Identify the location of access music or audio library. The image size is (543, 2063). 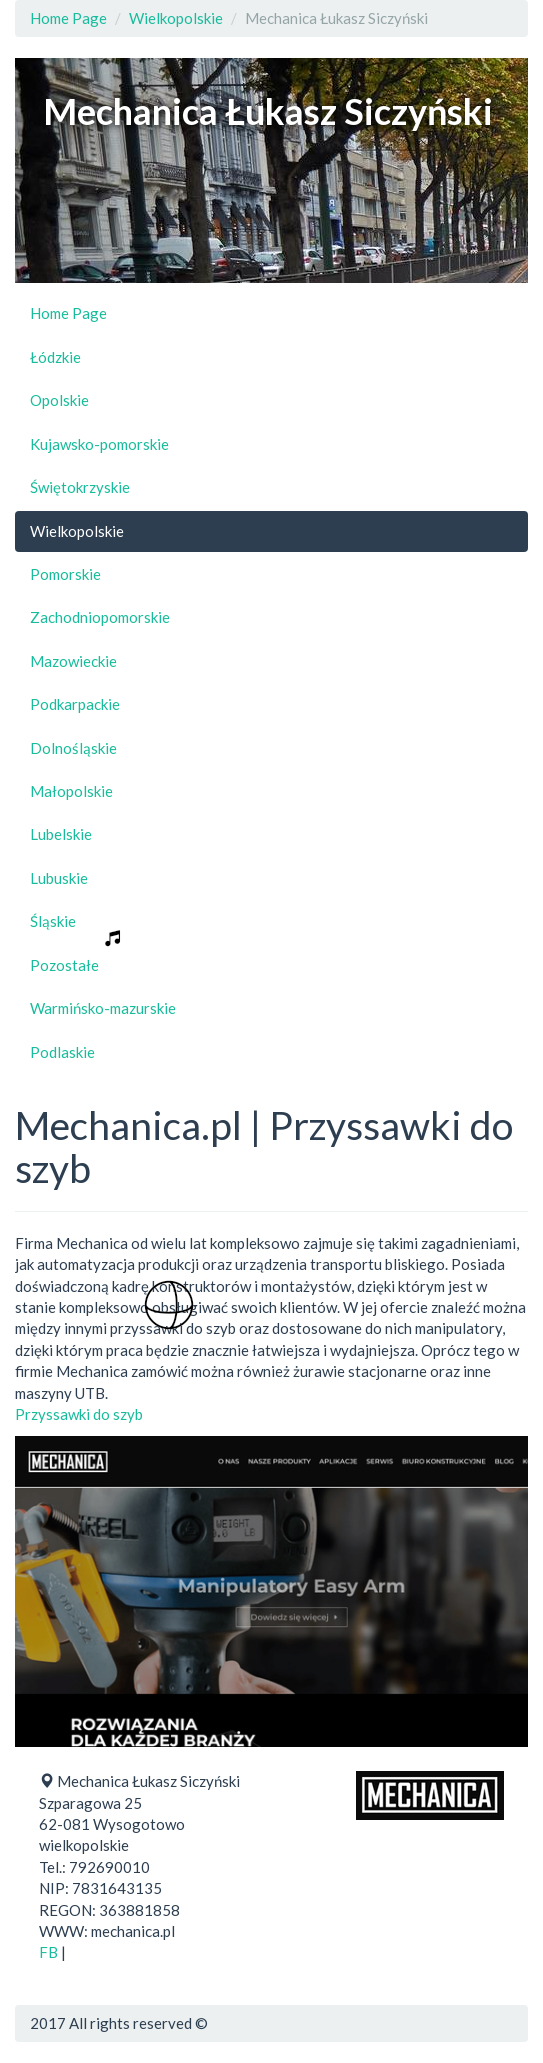
(113, 938).